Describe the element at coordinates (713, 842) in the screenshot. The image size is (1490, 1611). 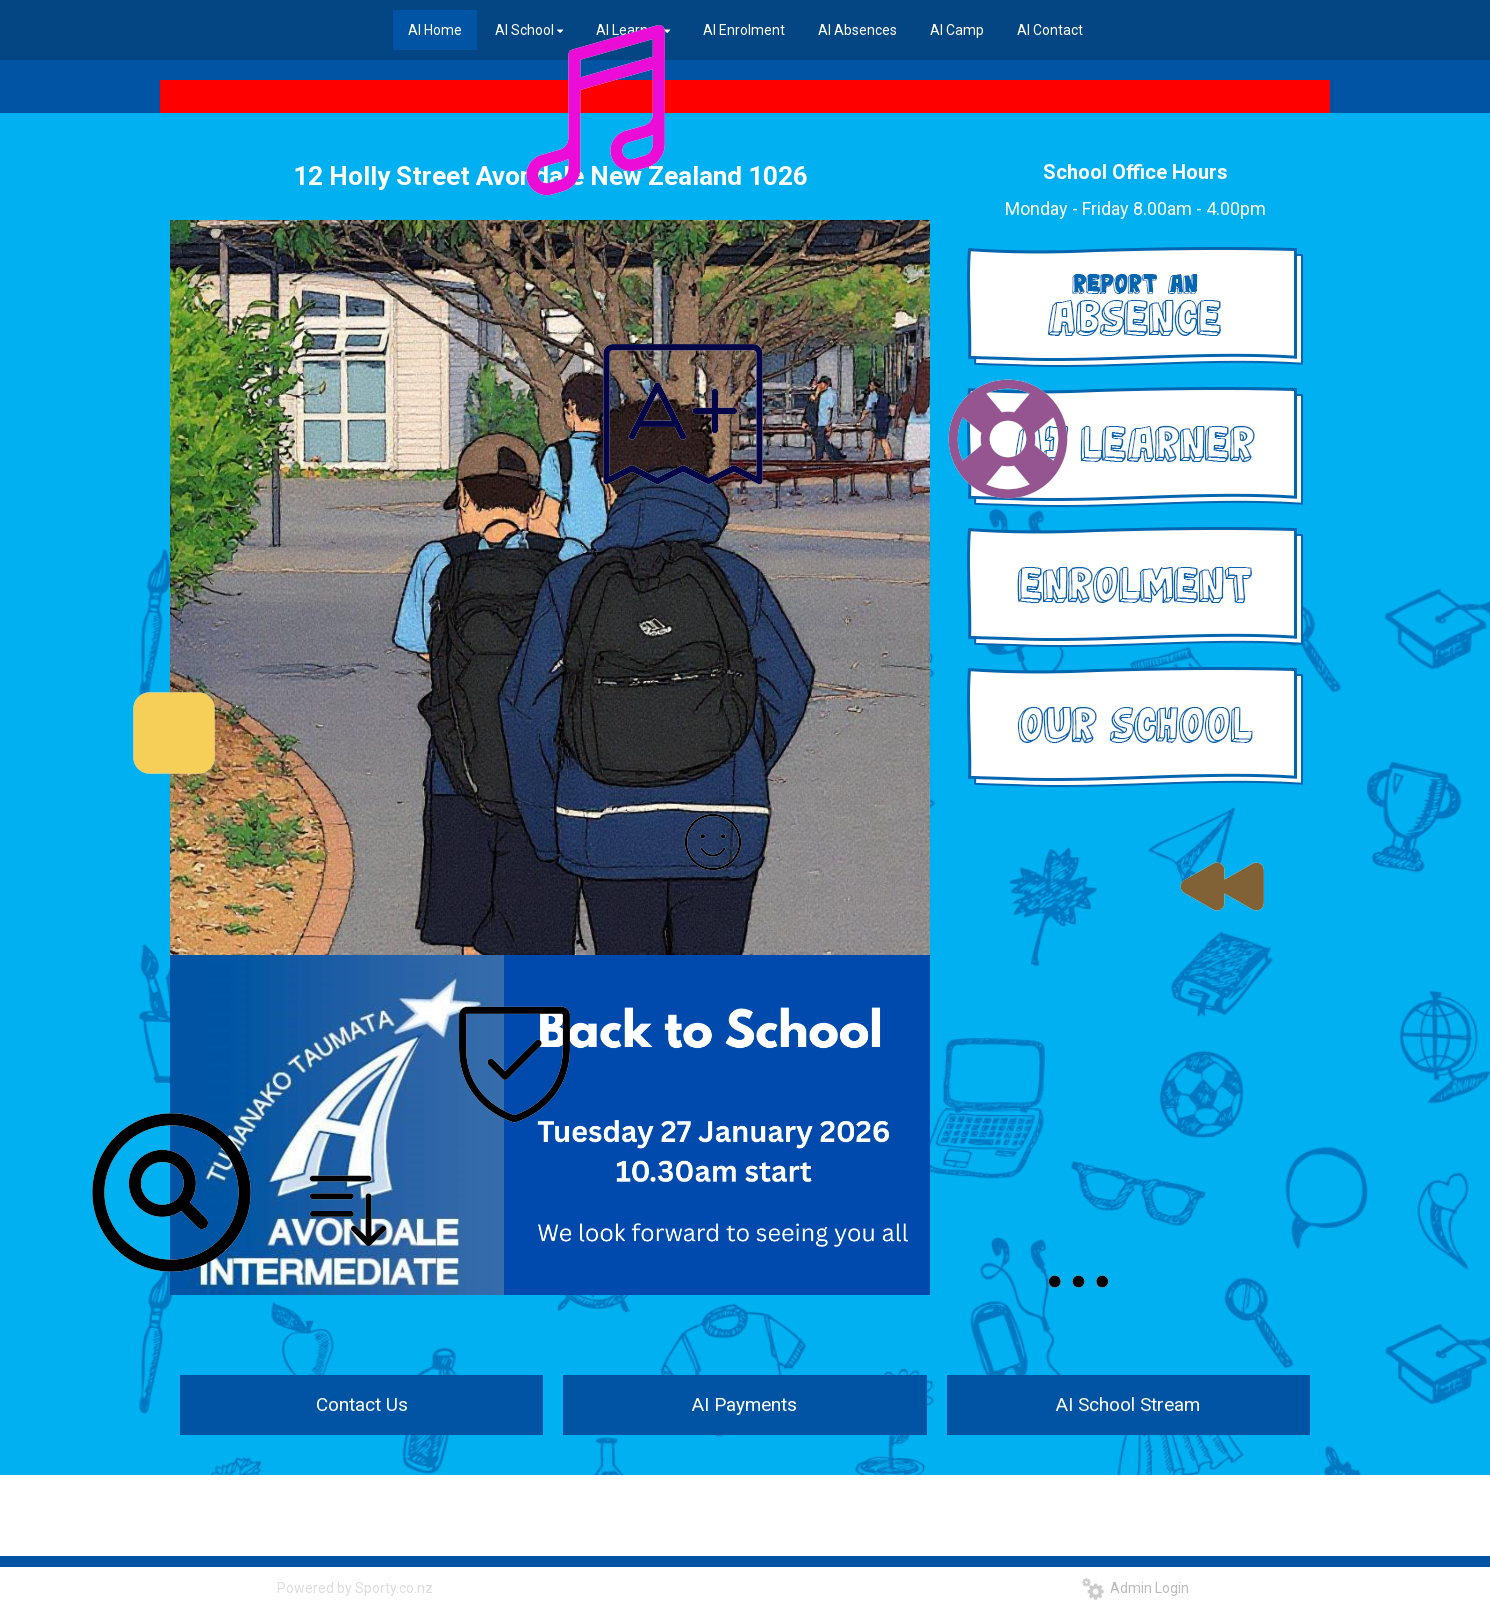
I see `add an emoji or reaction` at that location.